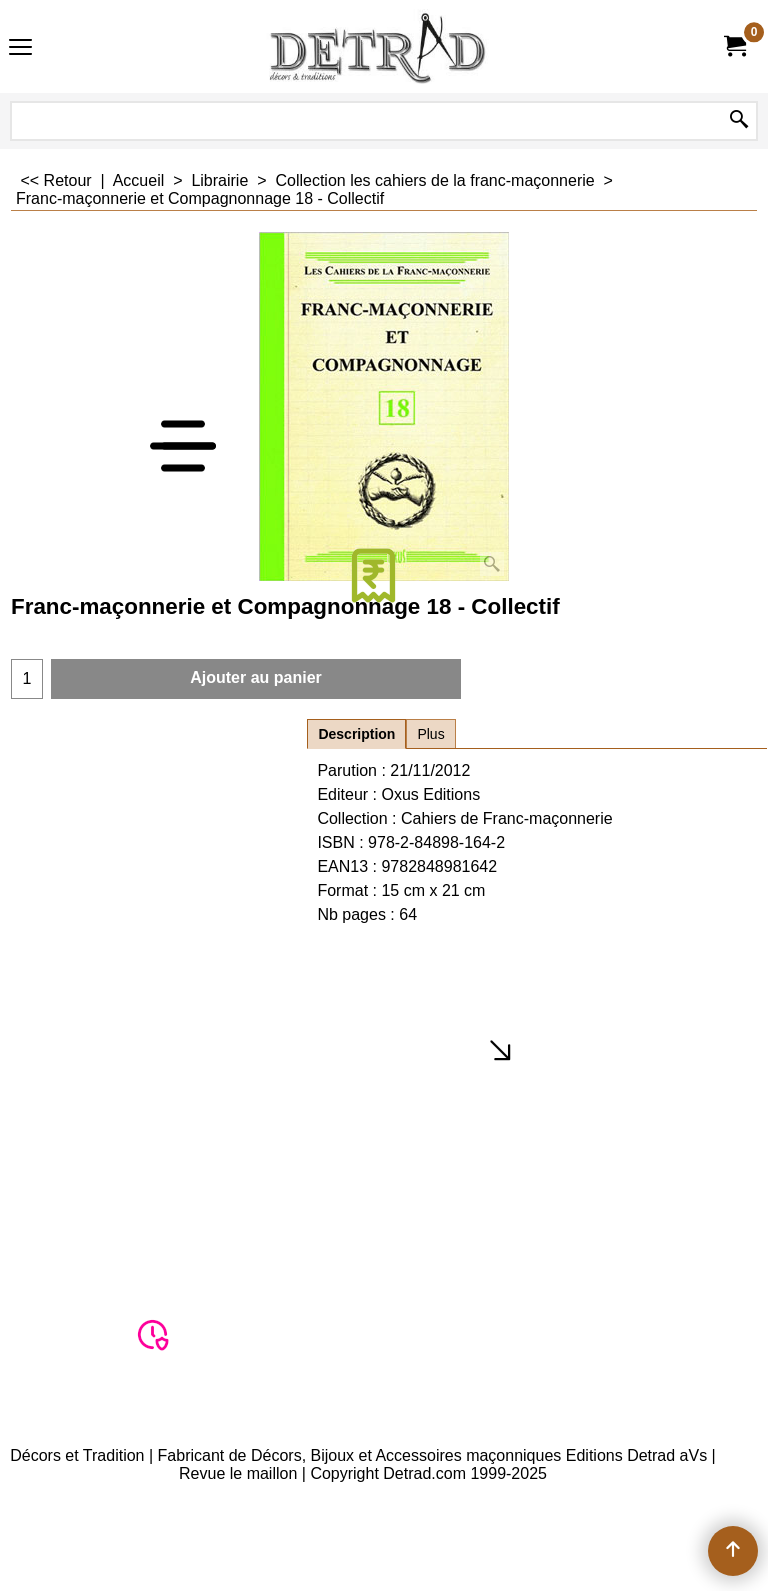  I want to click on navigate to the next item diagonally, so click(499, 1049).